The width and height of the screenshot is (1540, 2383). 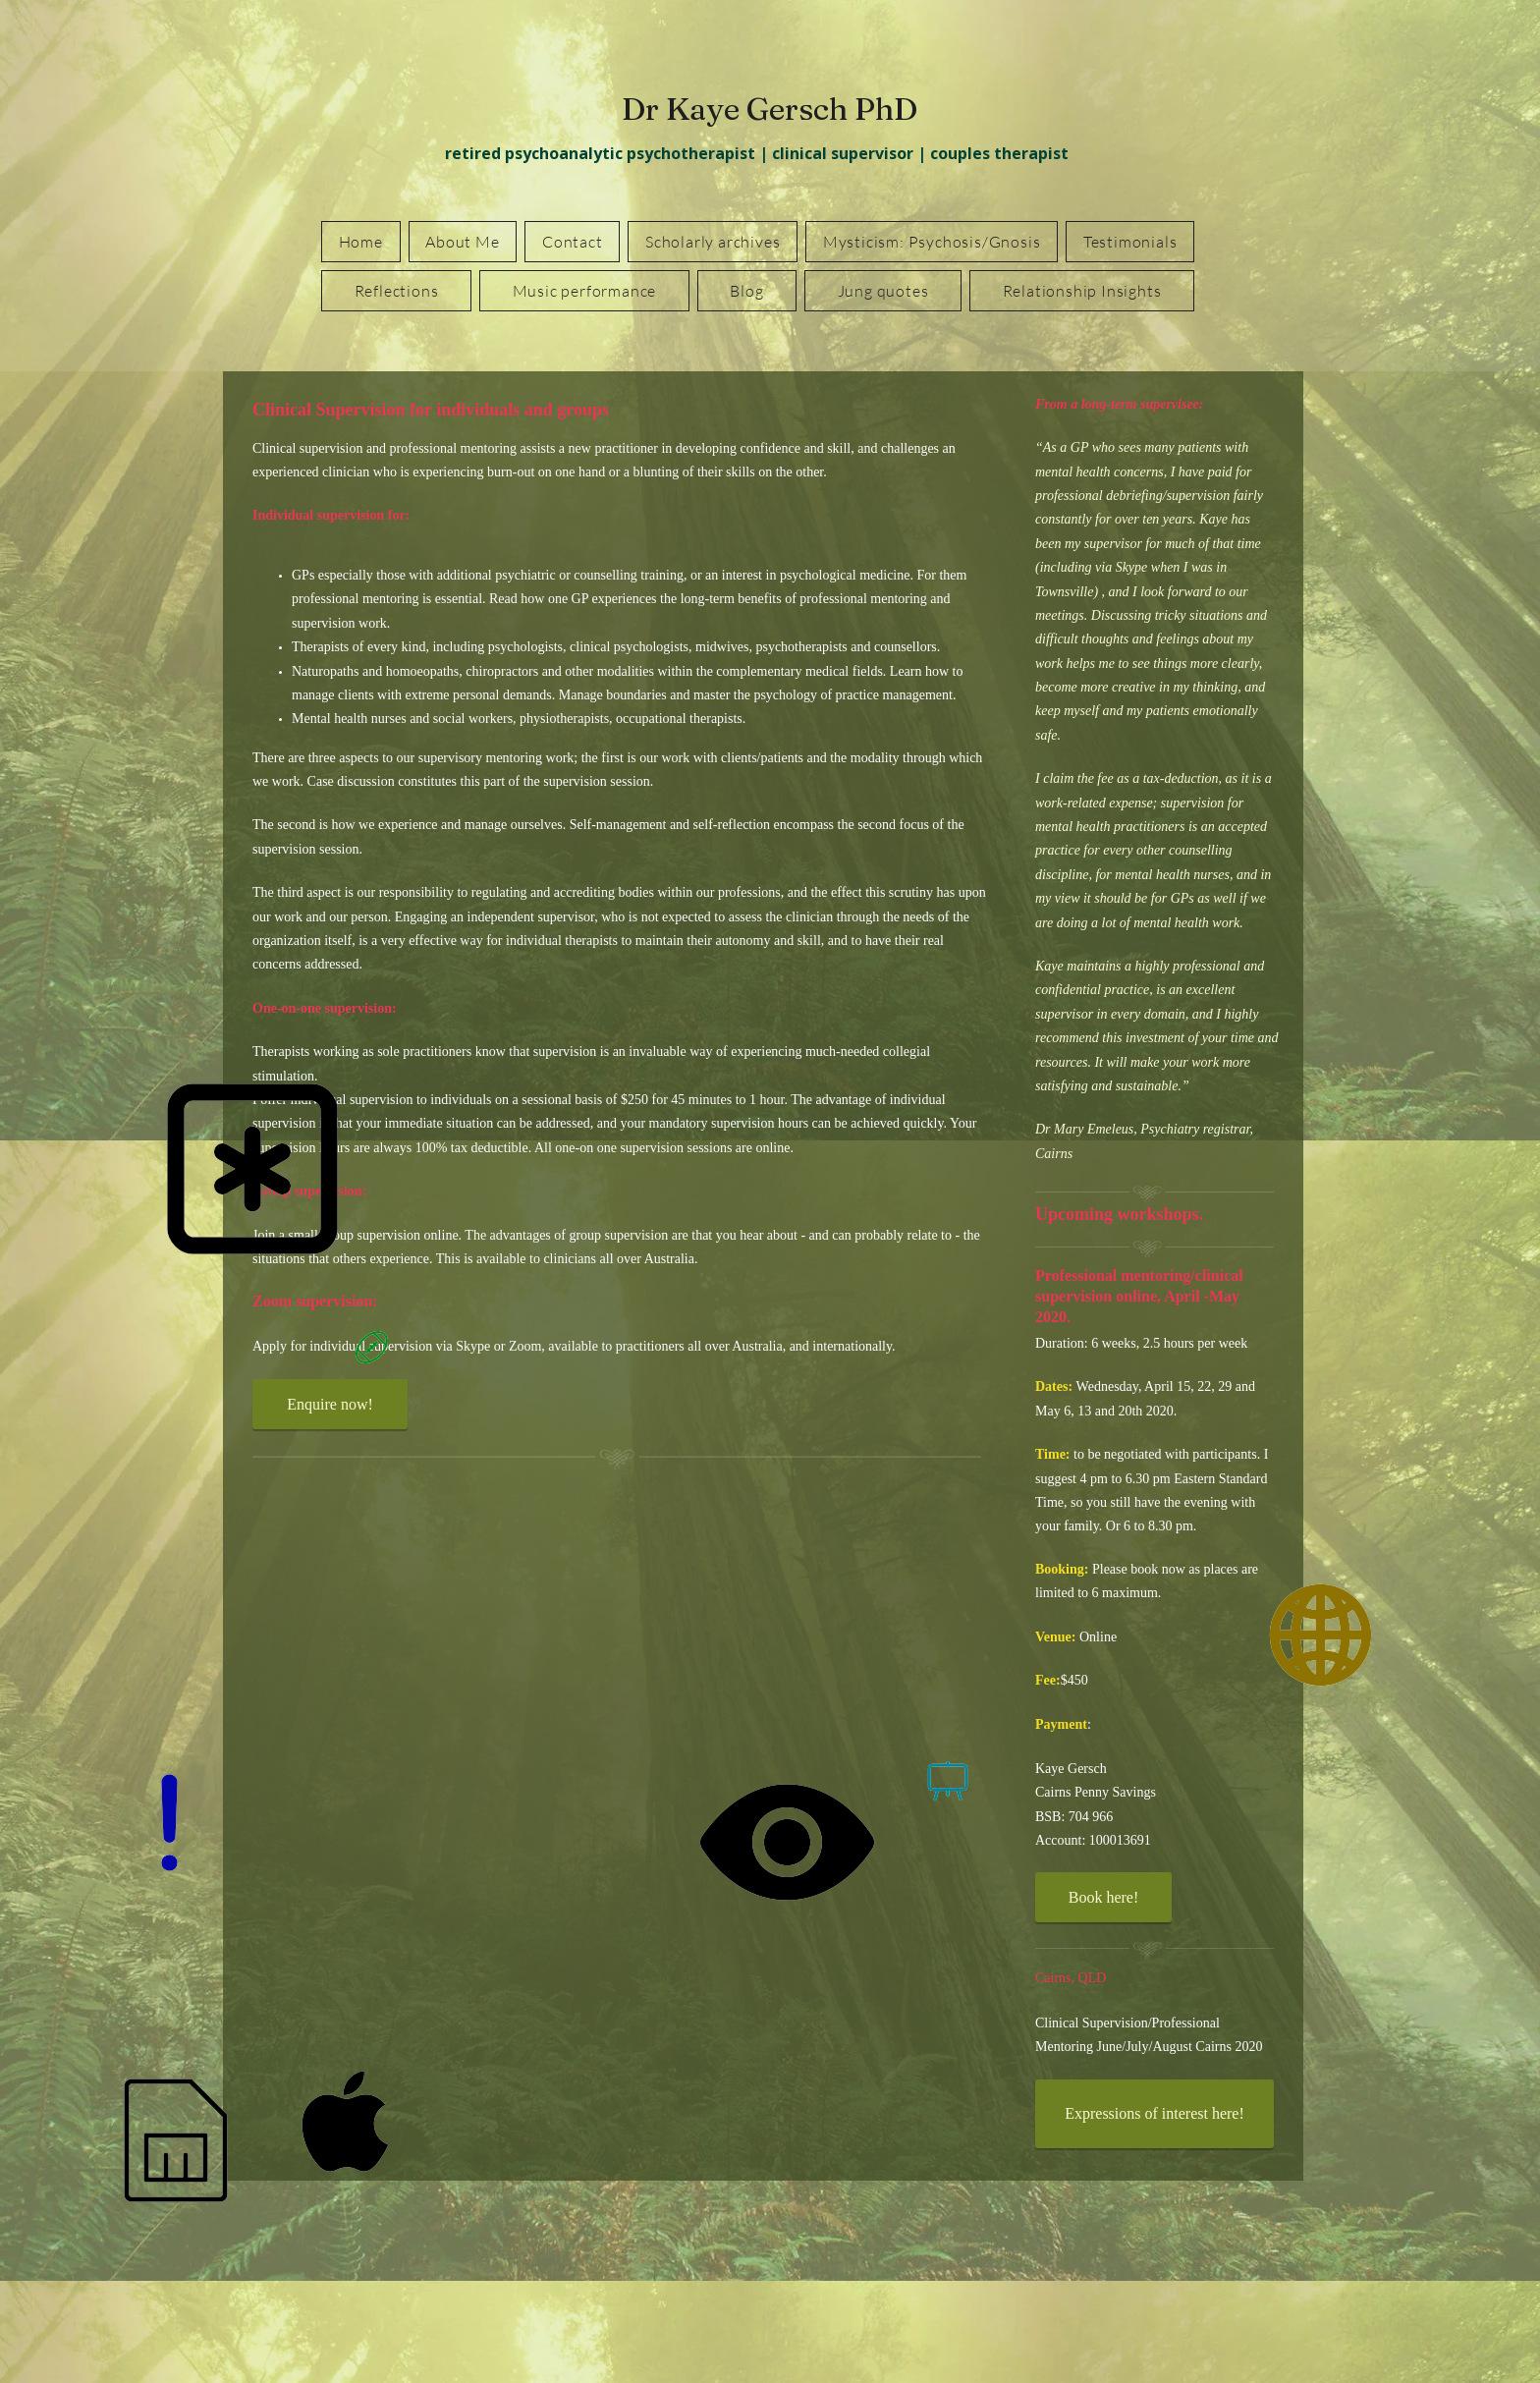 I want to click on view or preview content, so click(x=787, y=1842).